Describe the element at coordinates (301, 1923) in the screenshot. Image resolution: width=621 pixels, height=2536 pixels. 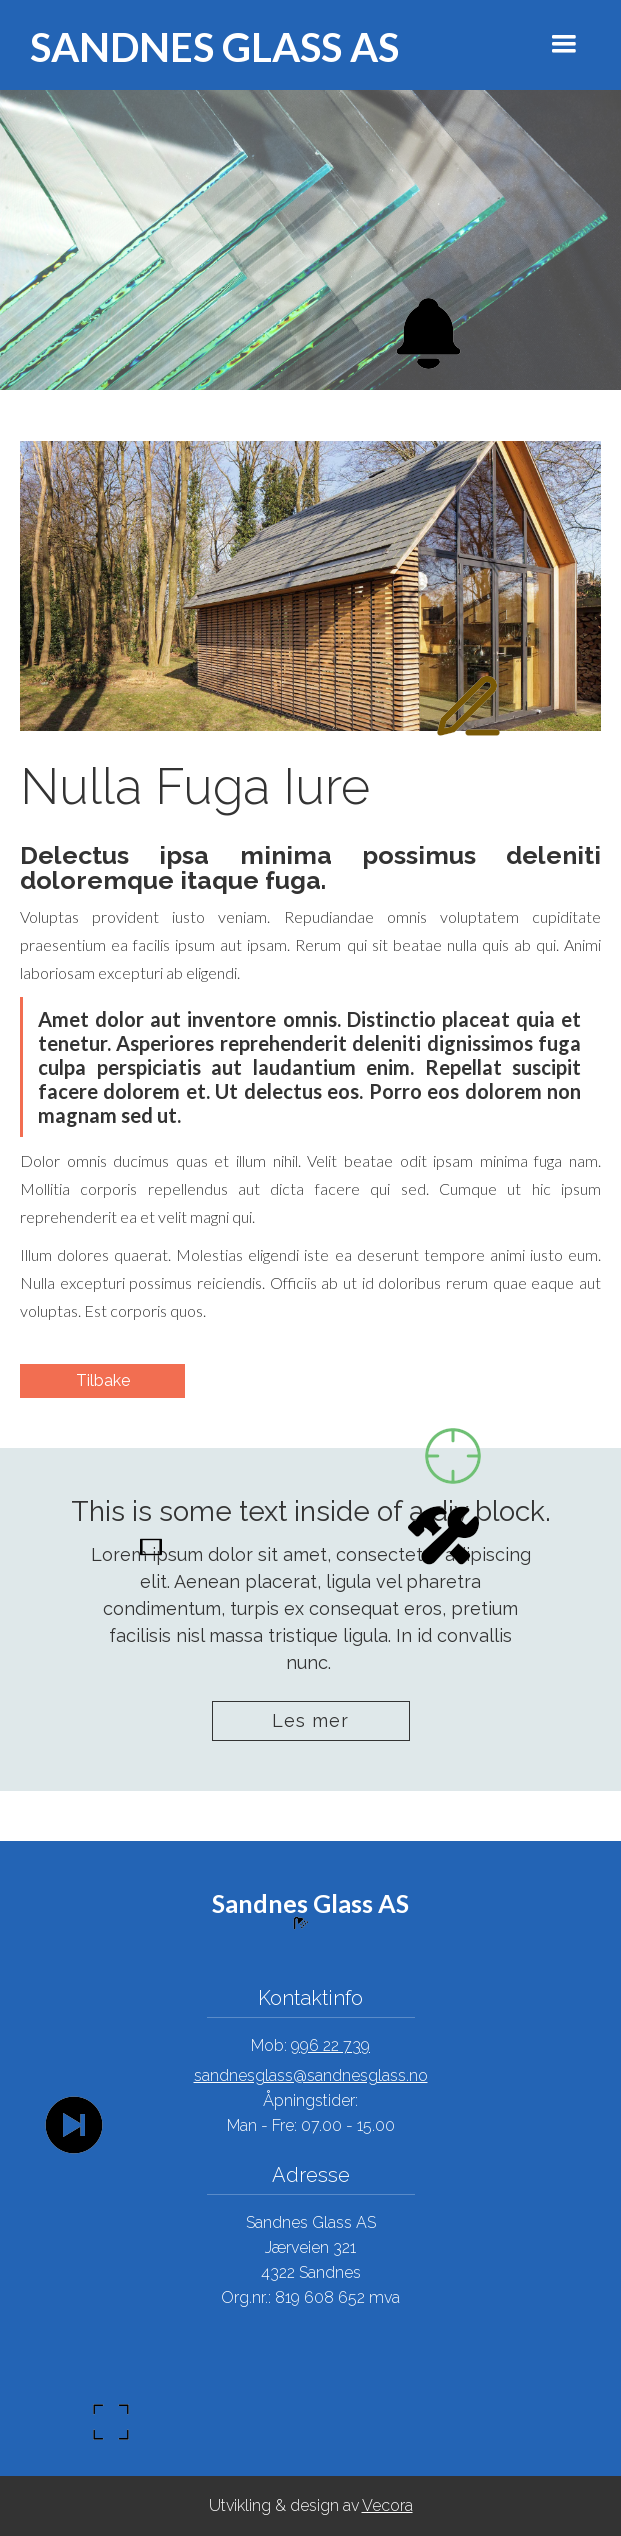
I see `indicates bathroom or shower facilities available` at that location.